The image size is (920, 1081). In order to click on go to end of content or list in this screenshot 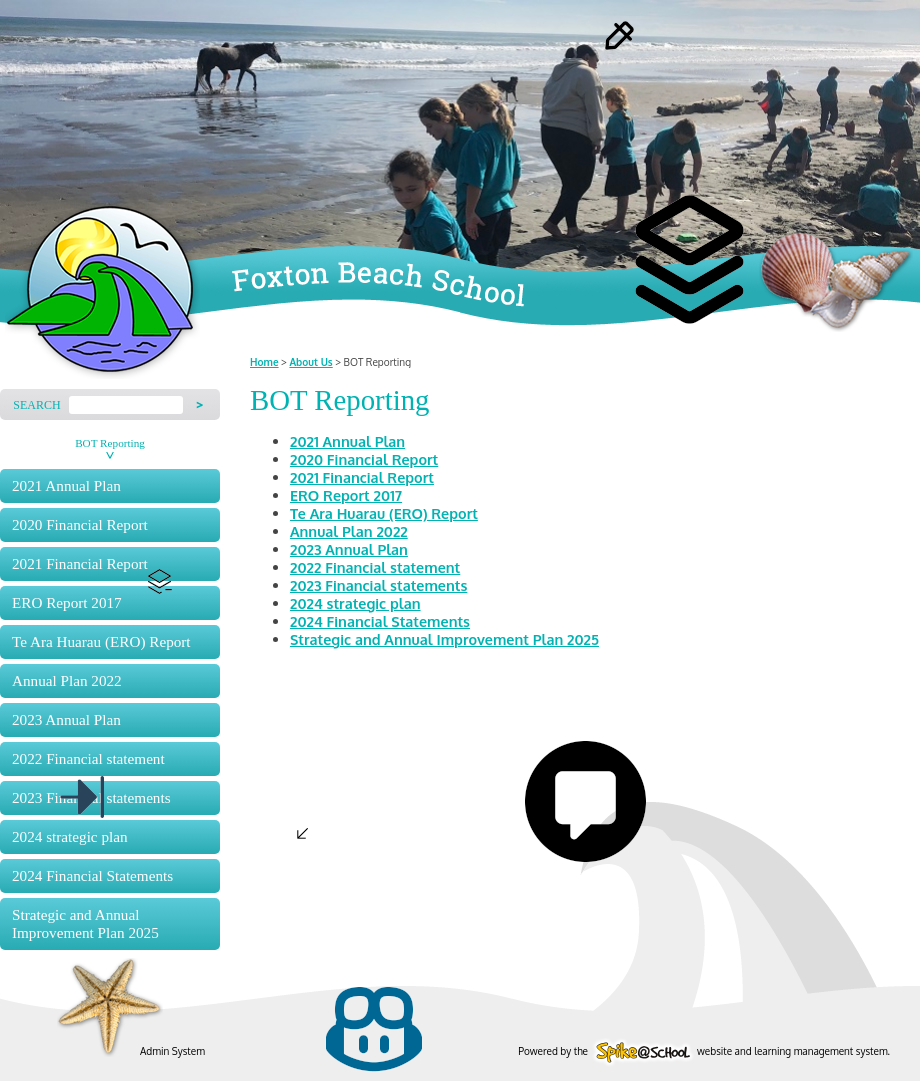, I will do `click(83, 797)`.